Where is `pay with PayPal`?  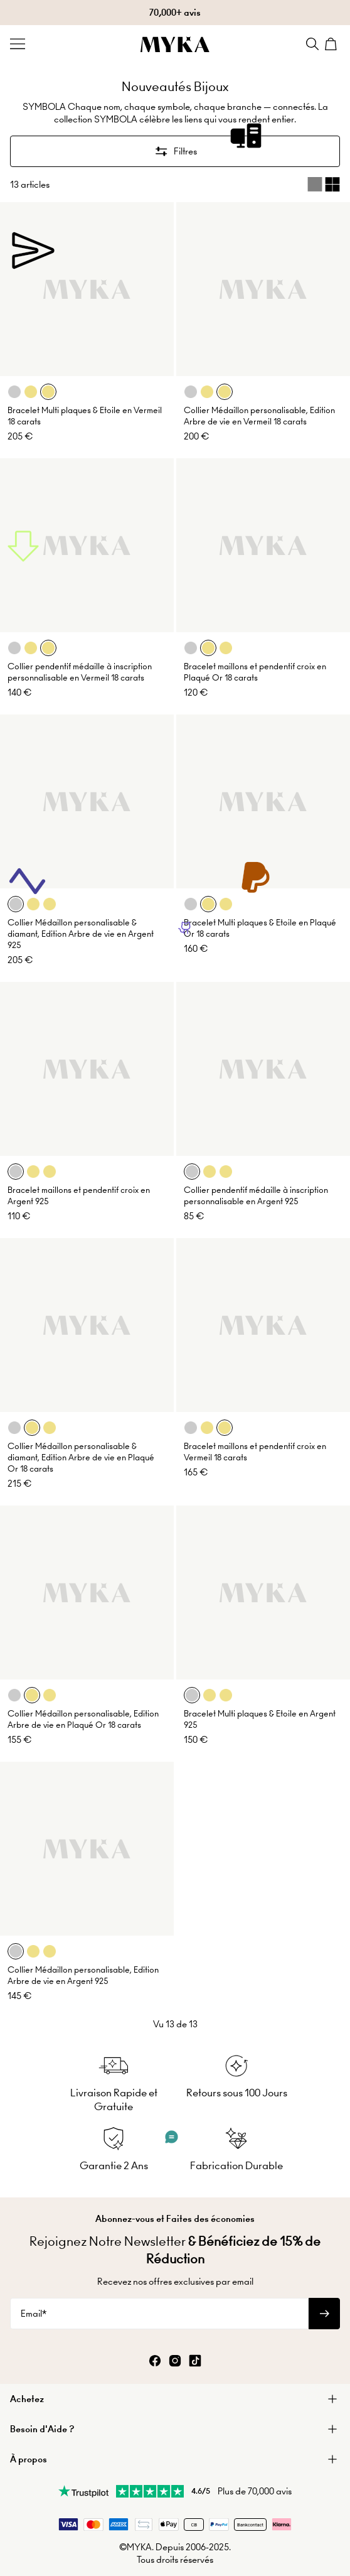
pay with PayPal is located at coordinates (255, 877).